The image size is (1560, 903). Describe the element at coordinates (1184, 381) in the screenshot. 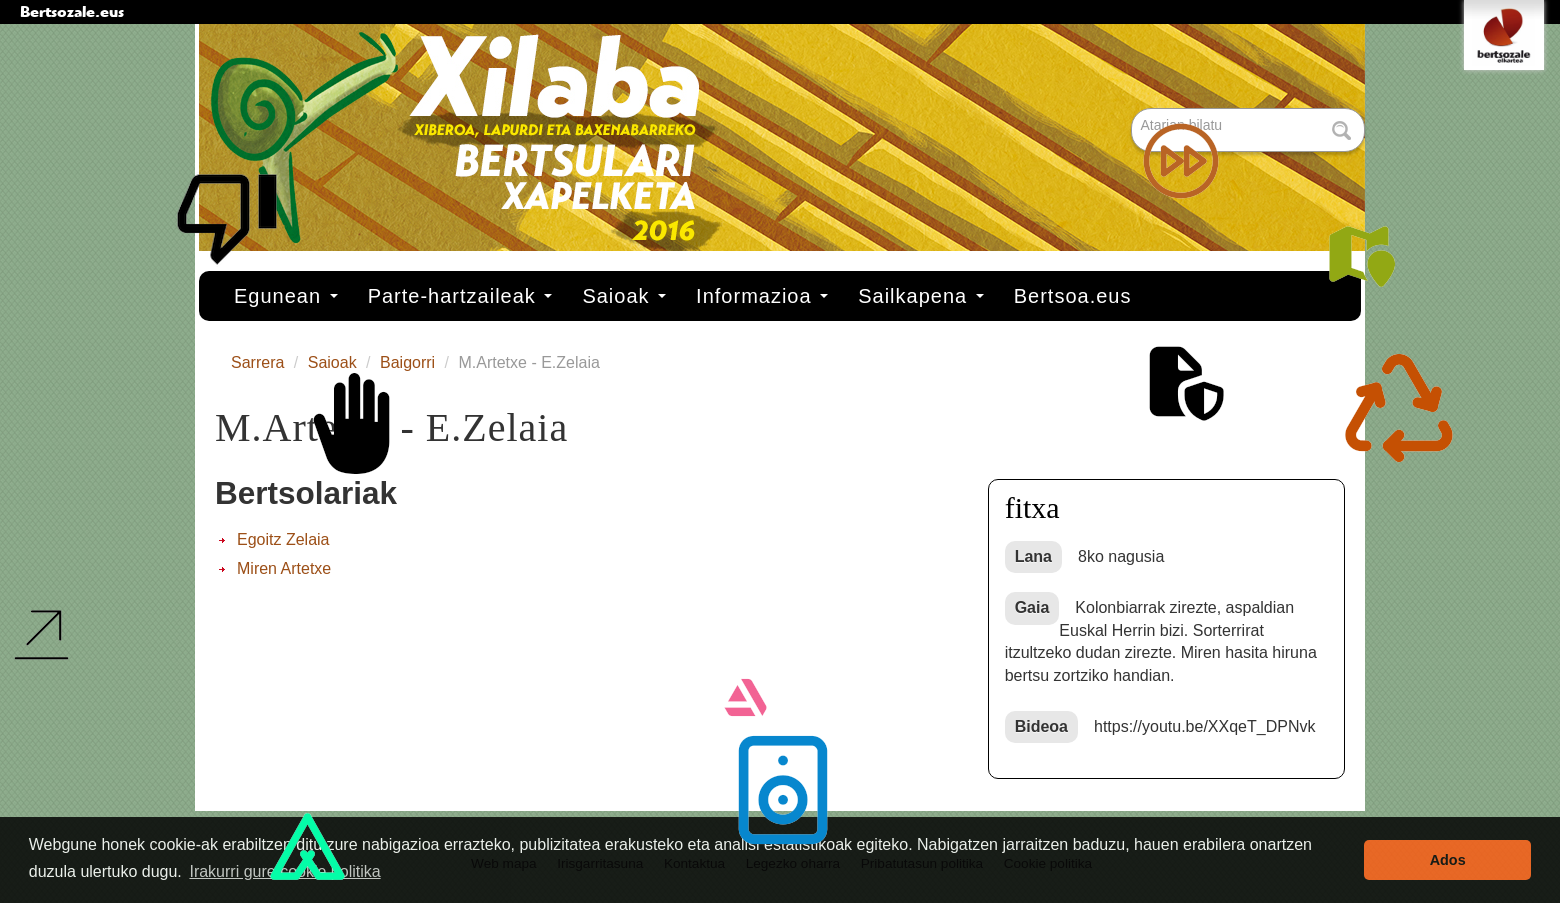

I see `indicates a protected or secure file` at that location.